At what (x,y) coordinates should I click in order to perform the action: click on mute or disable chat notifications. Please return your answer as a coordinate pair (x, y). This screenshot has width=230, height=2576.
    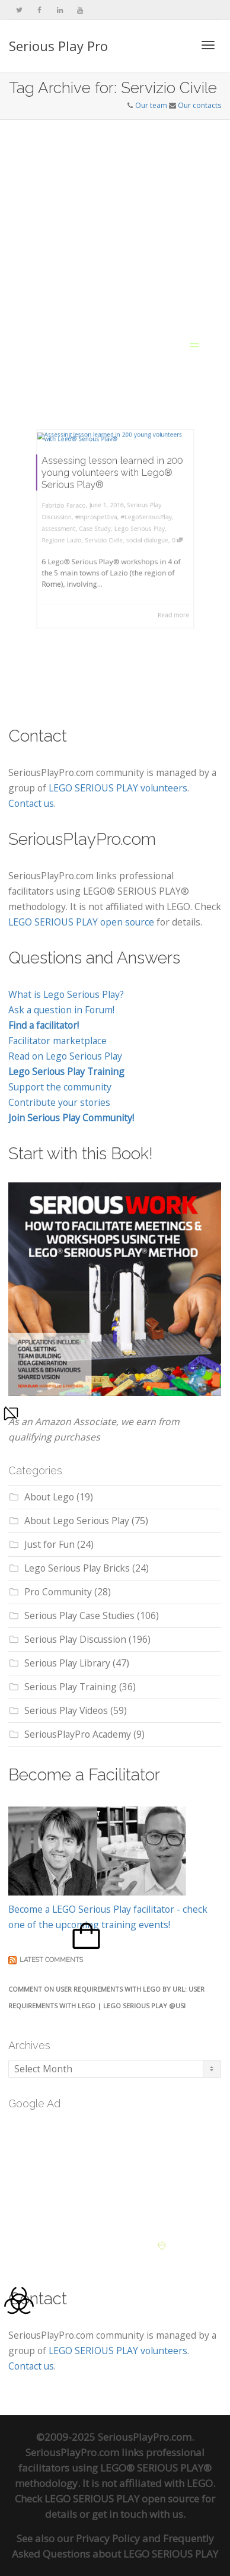
    Looking at the image, I should click on (11, 1413).